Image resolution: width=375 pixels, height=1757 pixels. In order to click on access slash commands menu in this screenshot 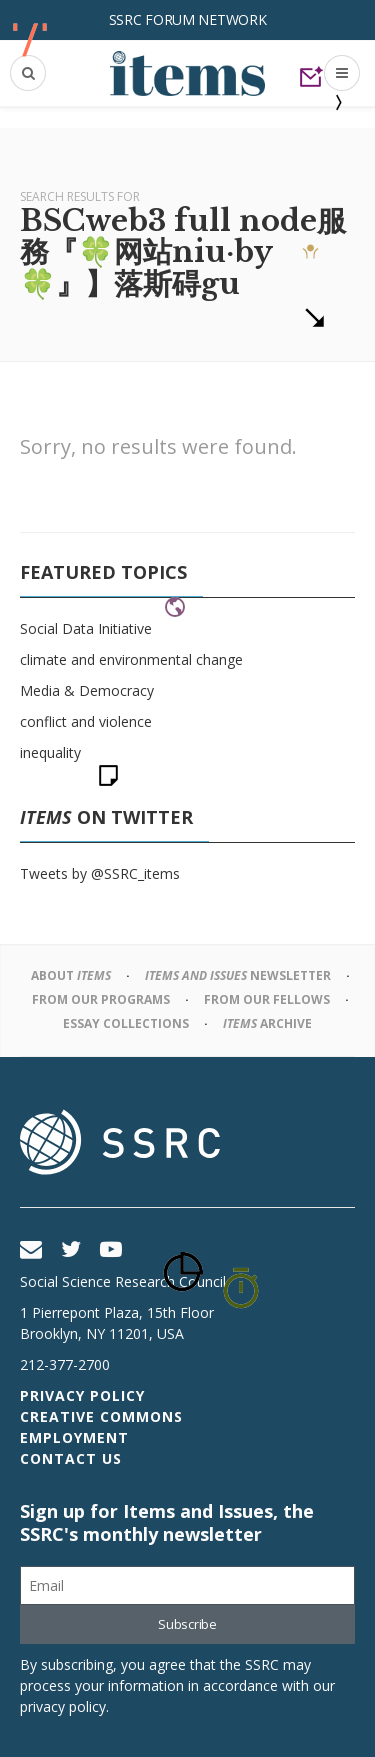, I will do `click(30, 40)`.